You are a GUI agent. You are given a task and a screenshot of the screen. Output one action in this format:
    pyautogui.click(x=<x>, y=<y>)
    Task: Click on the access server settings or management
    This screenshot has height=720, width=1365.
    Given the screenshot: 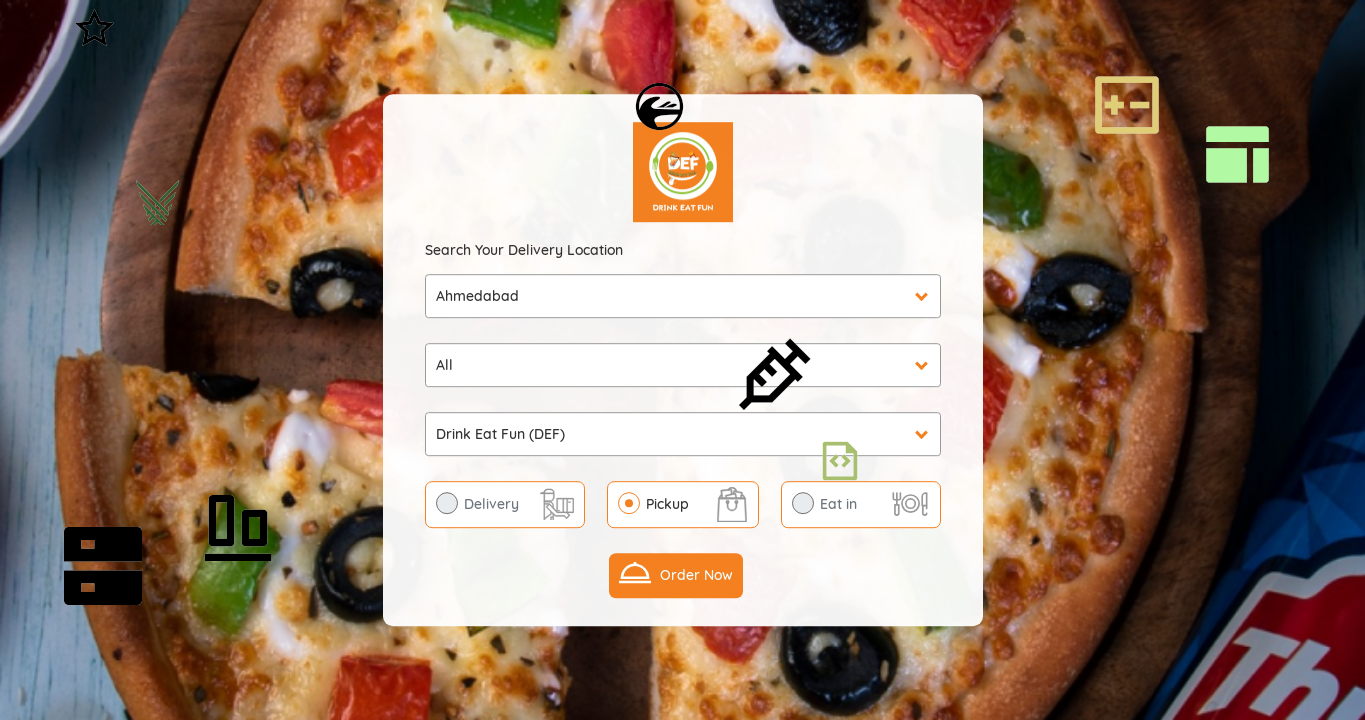 What is the action you would take?
    pyautogui.click(x=103, y=566)
    